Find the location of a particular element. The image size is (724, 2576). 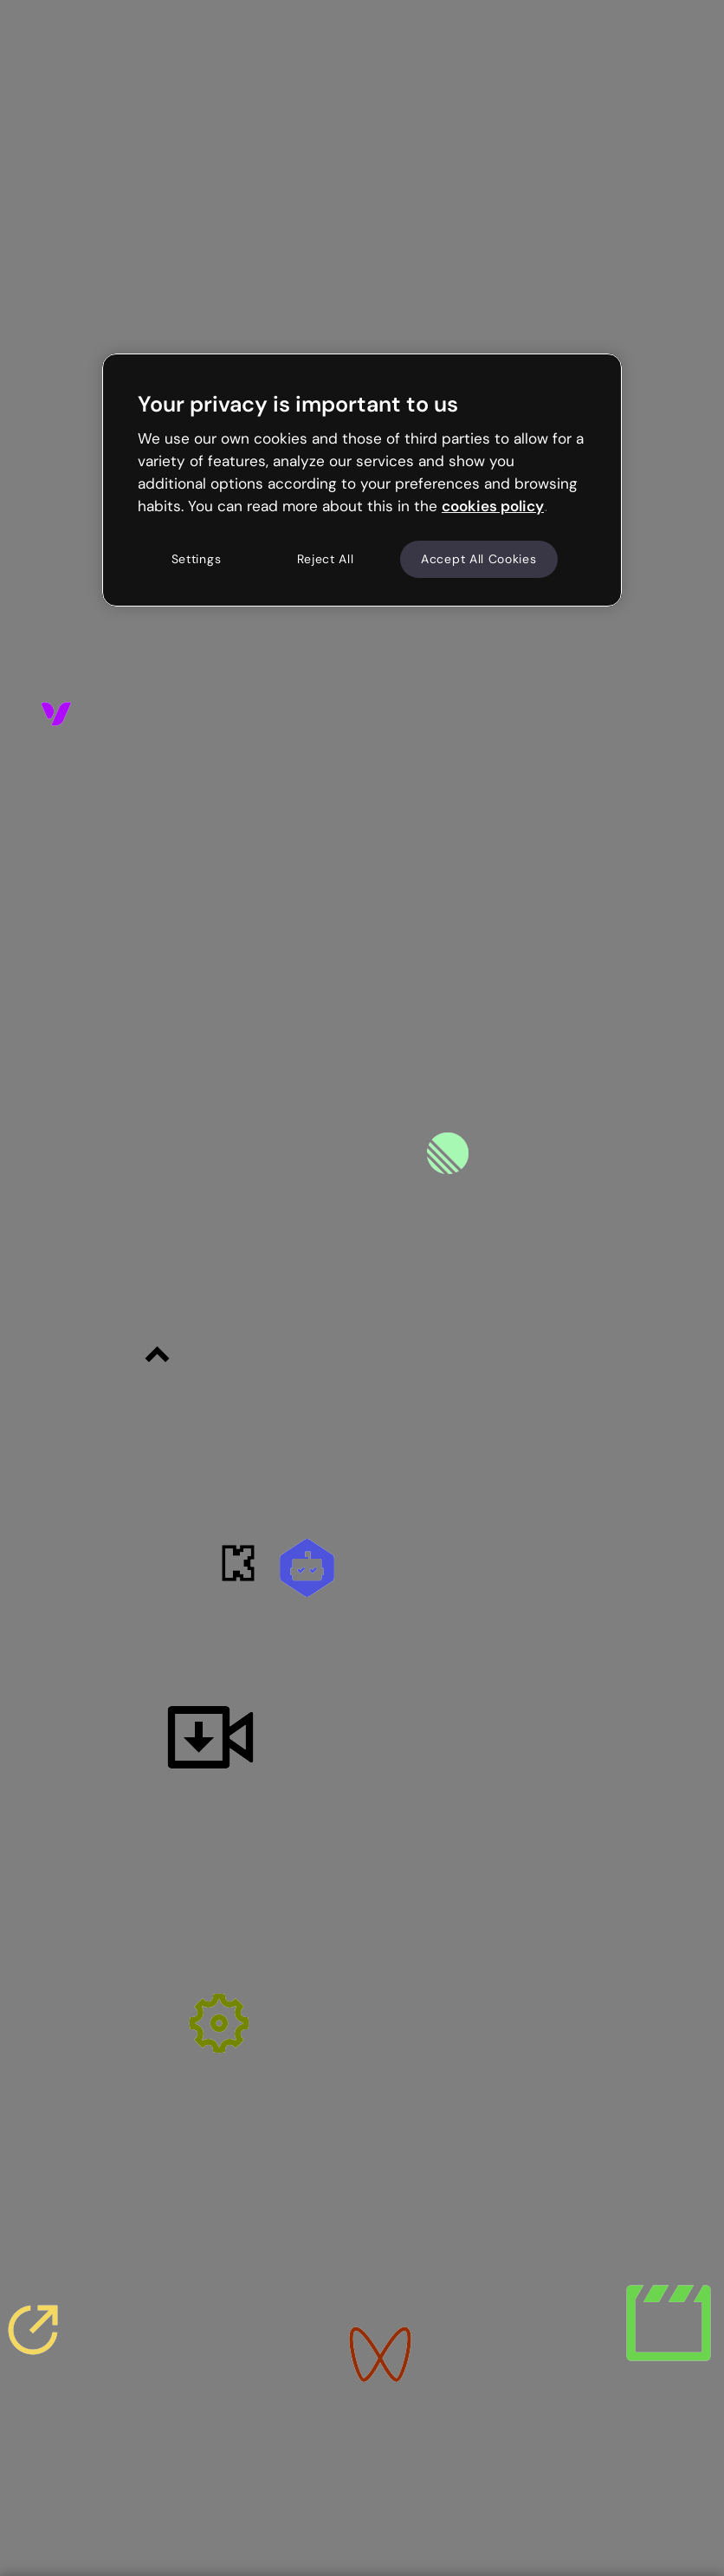

access video or film editing tools is located at coordinates (669, 2323).